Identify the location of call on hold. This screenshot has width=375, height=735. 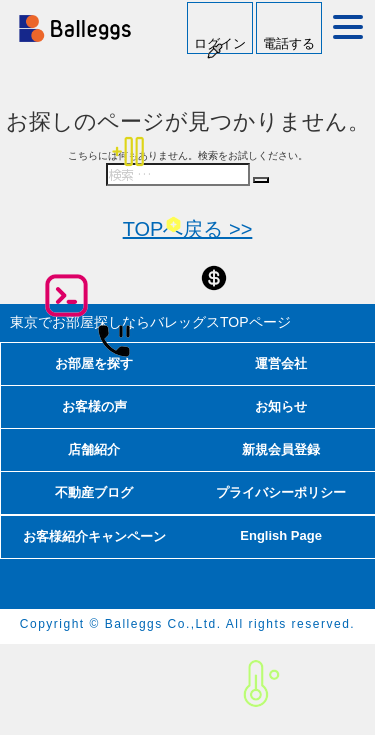
(114, 341).